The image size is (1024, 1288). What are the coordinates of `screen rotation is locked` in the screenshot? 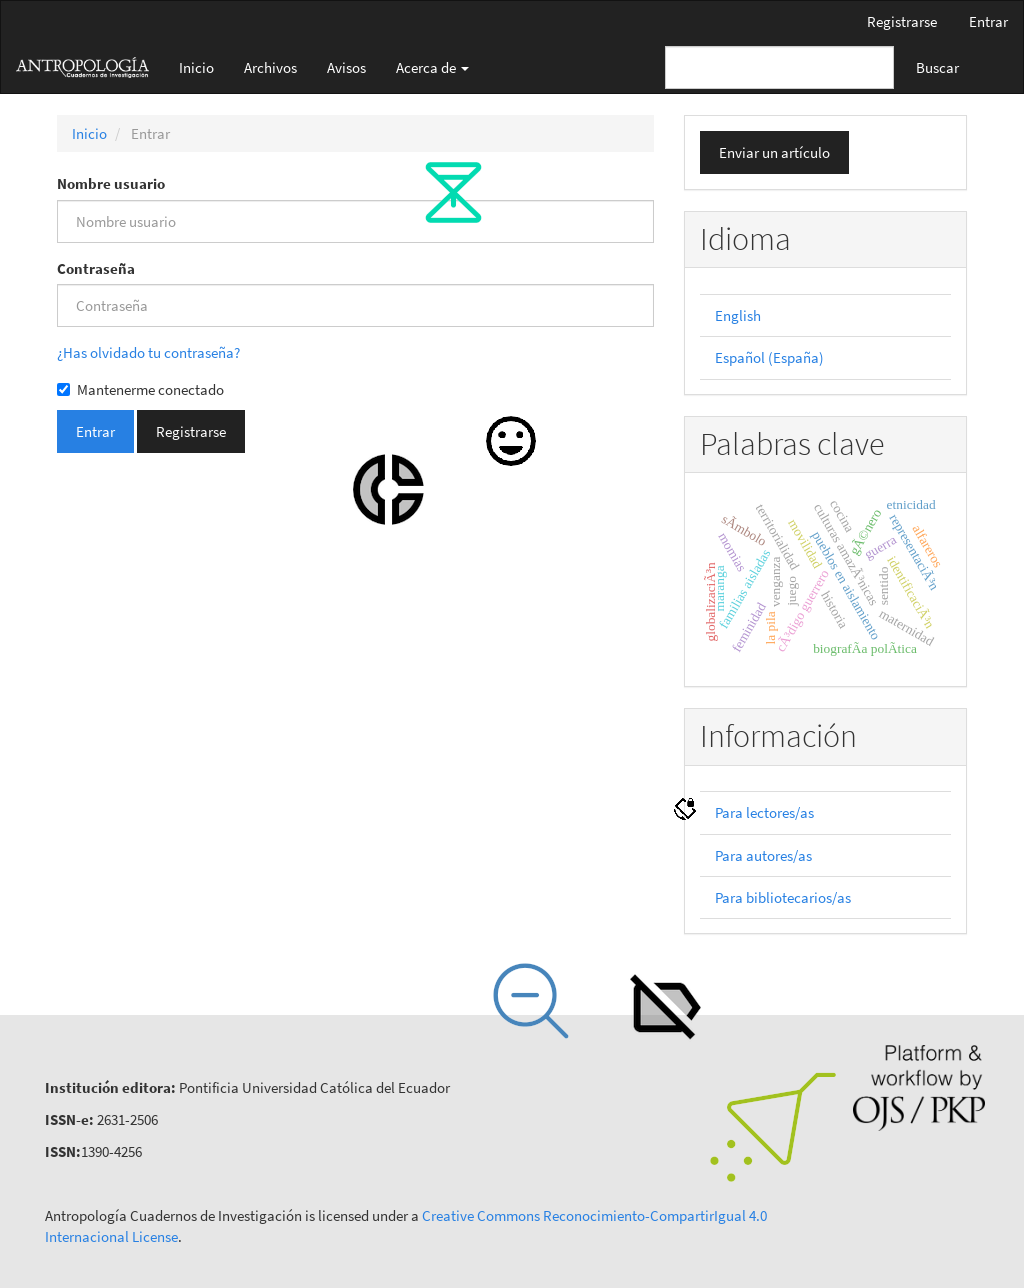 It's located at (685, 808).